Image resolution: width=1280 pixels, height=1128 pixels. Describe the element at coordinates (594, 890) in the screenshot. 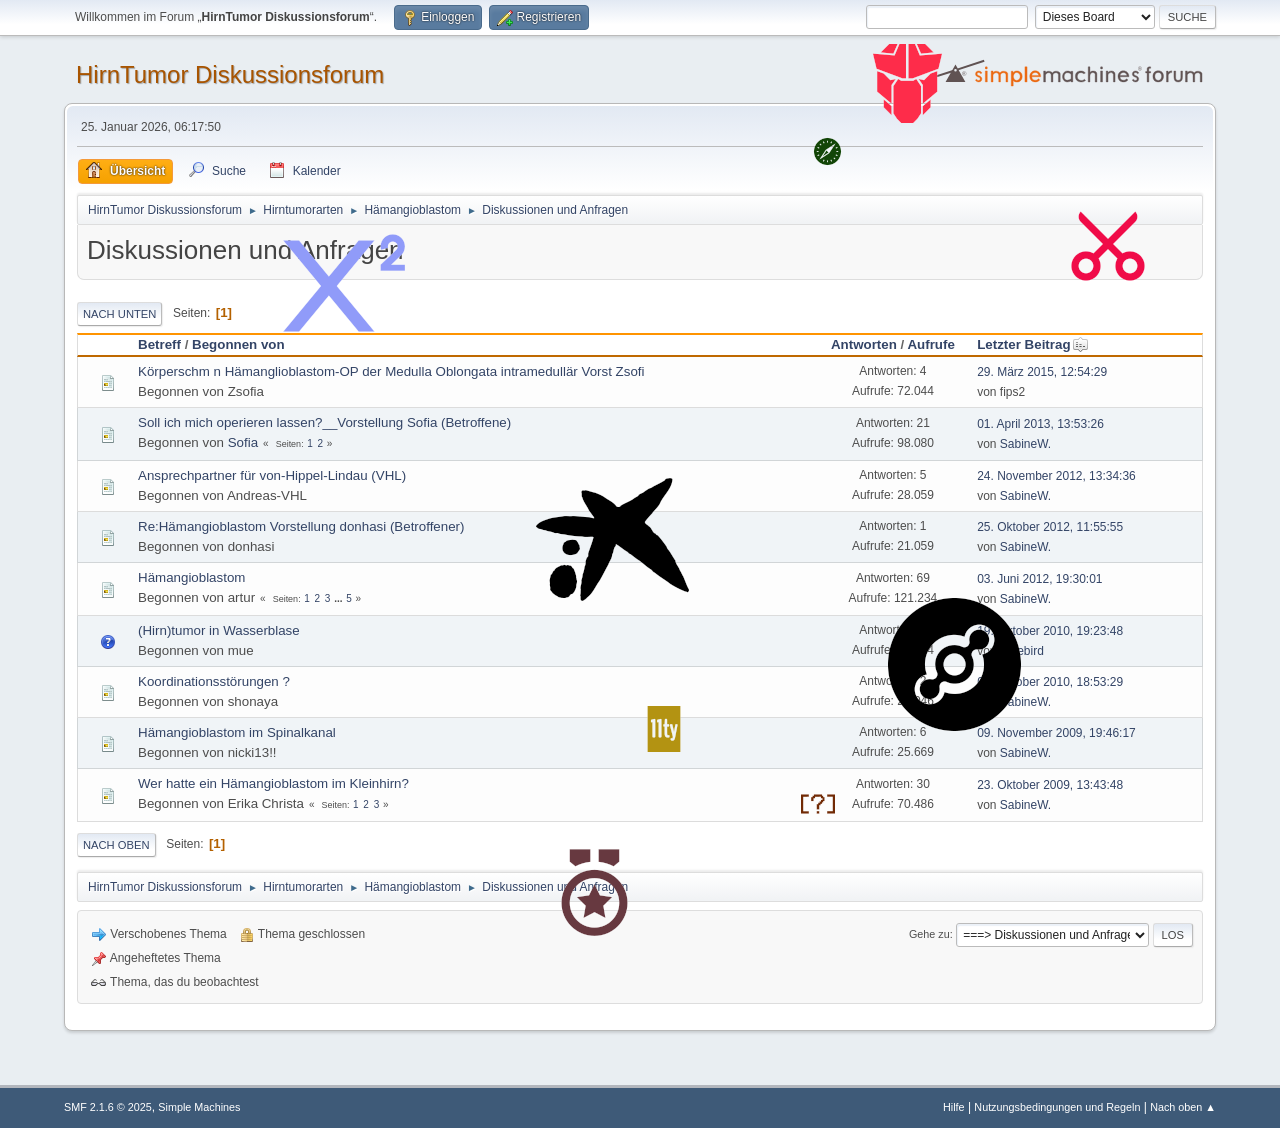

I see `view achievements or awards` at that location.